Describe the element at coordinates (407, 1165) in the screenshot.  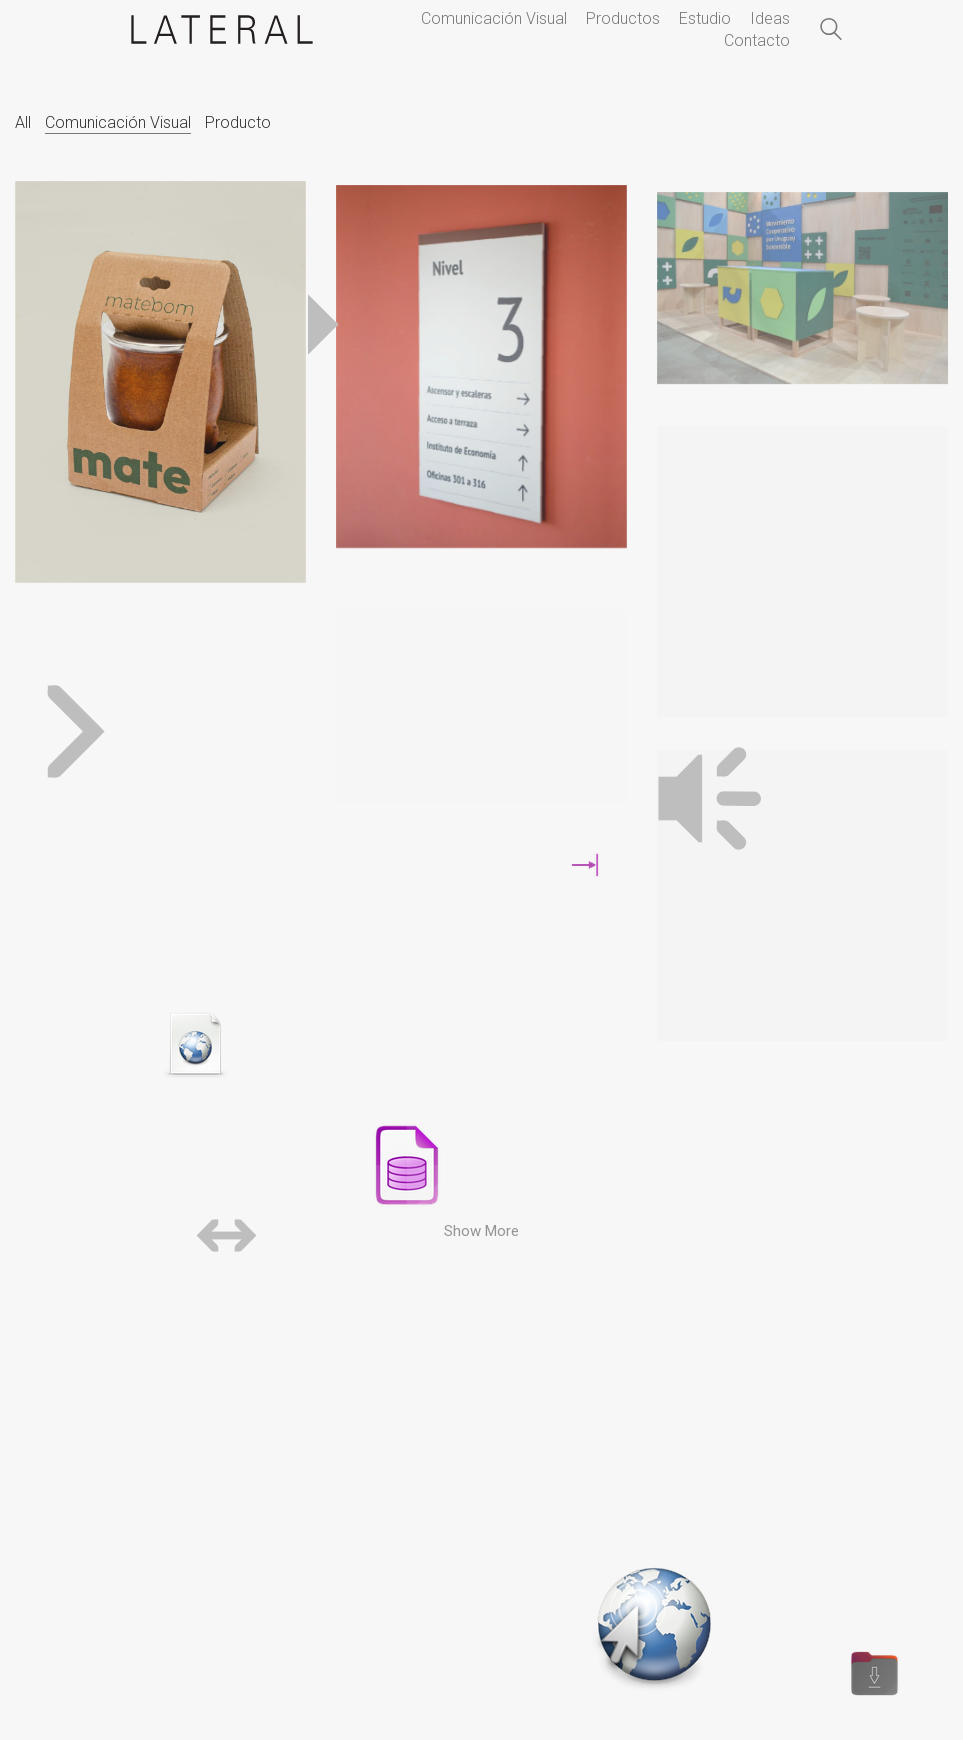
I see `open a database template file` at that location.